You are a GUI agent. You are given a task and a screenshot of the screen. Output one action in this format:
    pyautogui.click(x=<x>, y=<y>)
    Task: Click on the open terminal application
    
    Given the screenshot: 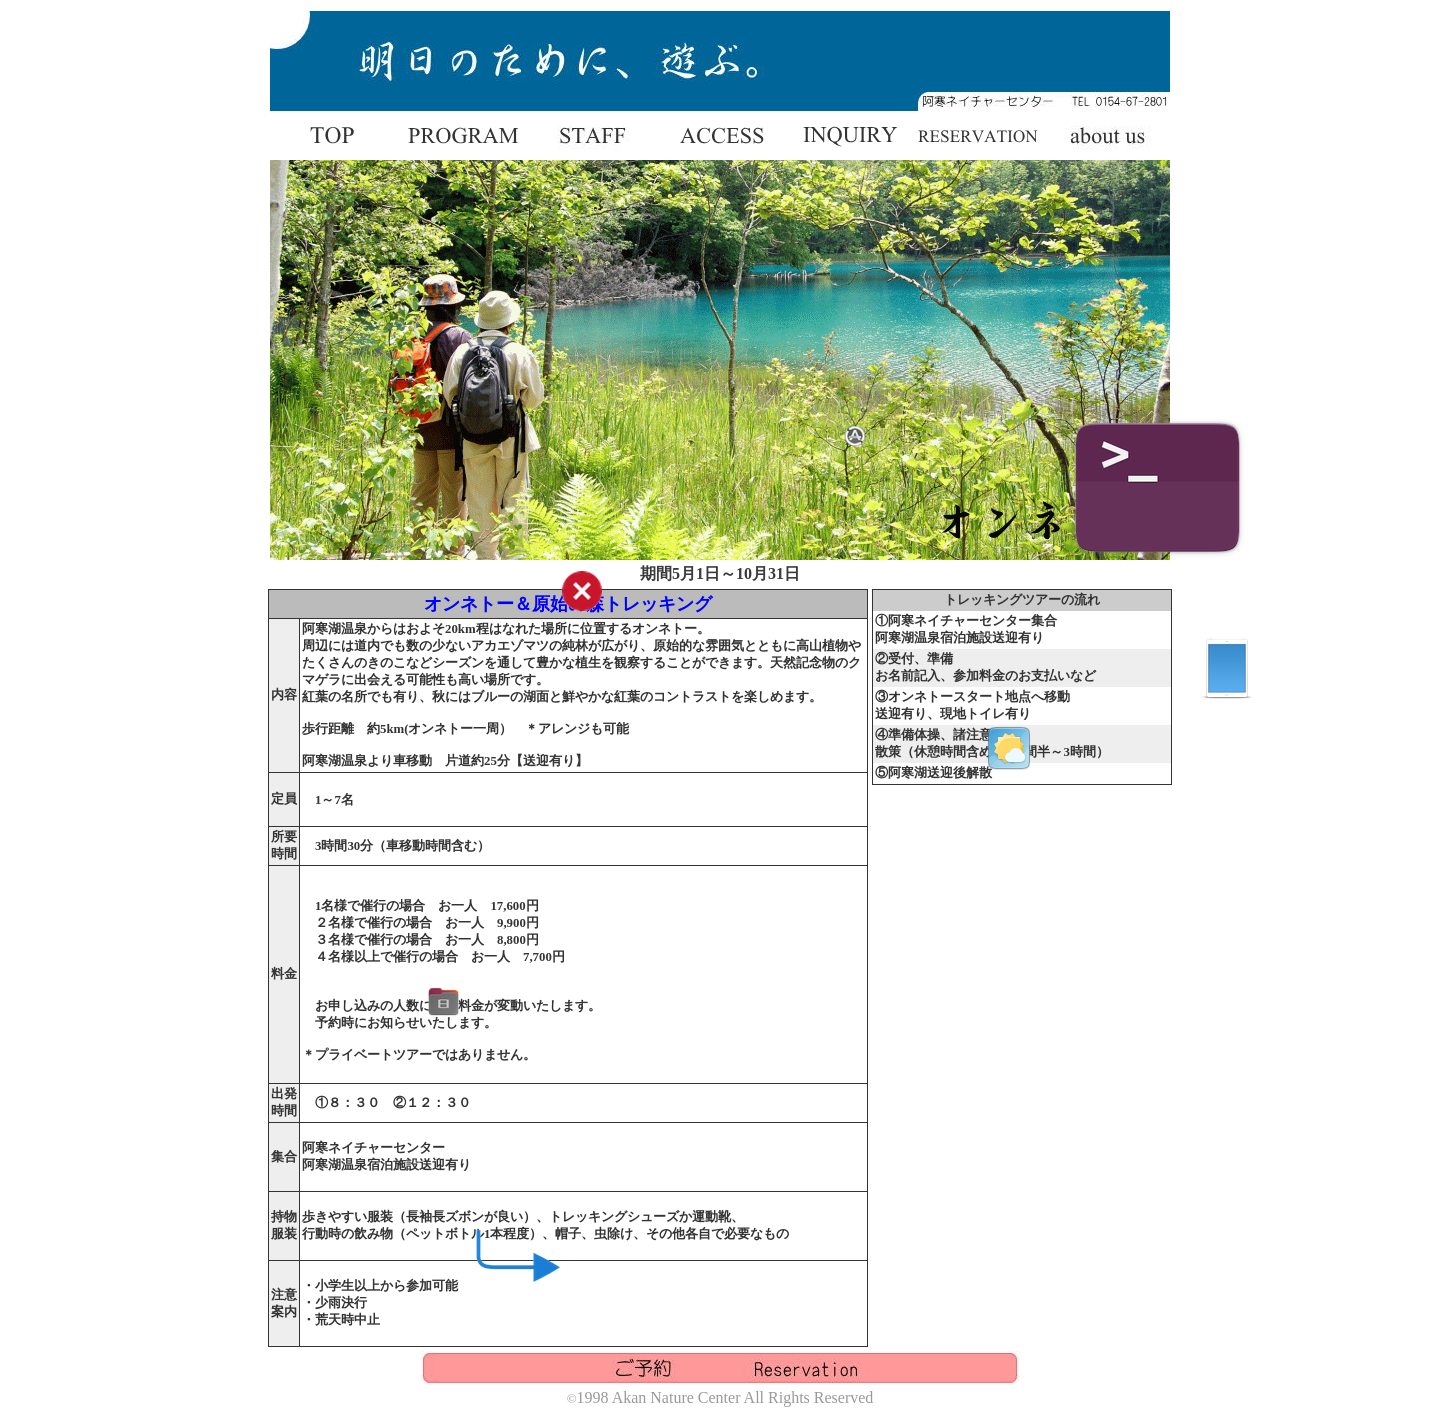 What is the action you would take?
    pyautogui.click(x=1157, y=487)
    